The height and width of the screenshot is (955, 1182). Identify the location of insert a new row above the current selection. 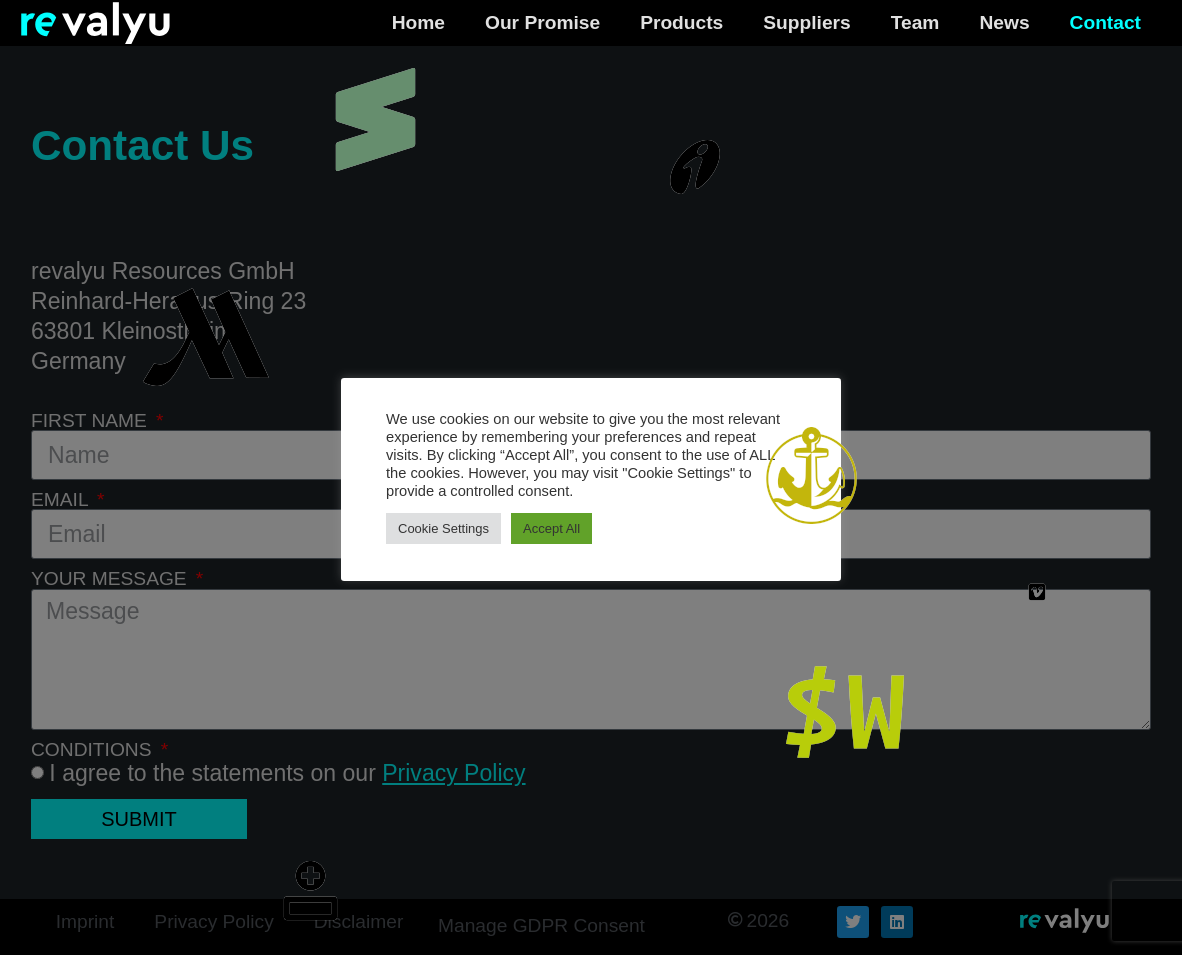
(310, 893).